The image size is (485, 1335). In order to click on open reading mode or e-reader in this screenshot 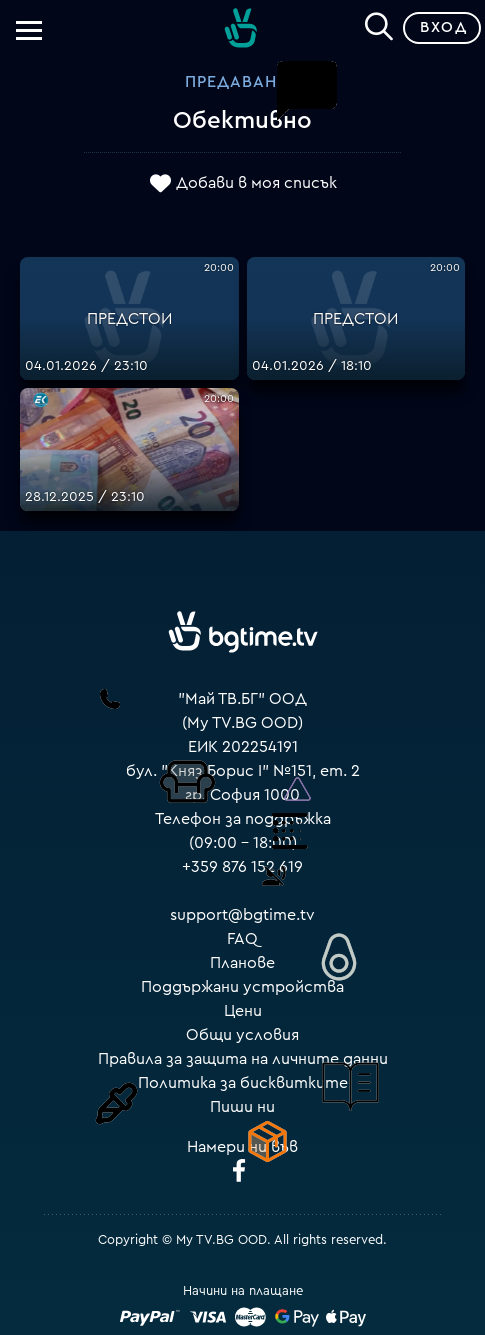, I will do `click(350, 1082)`.